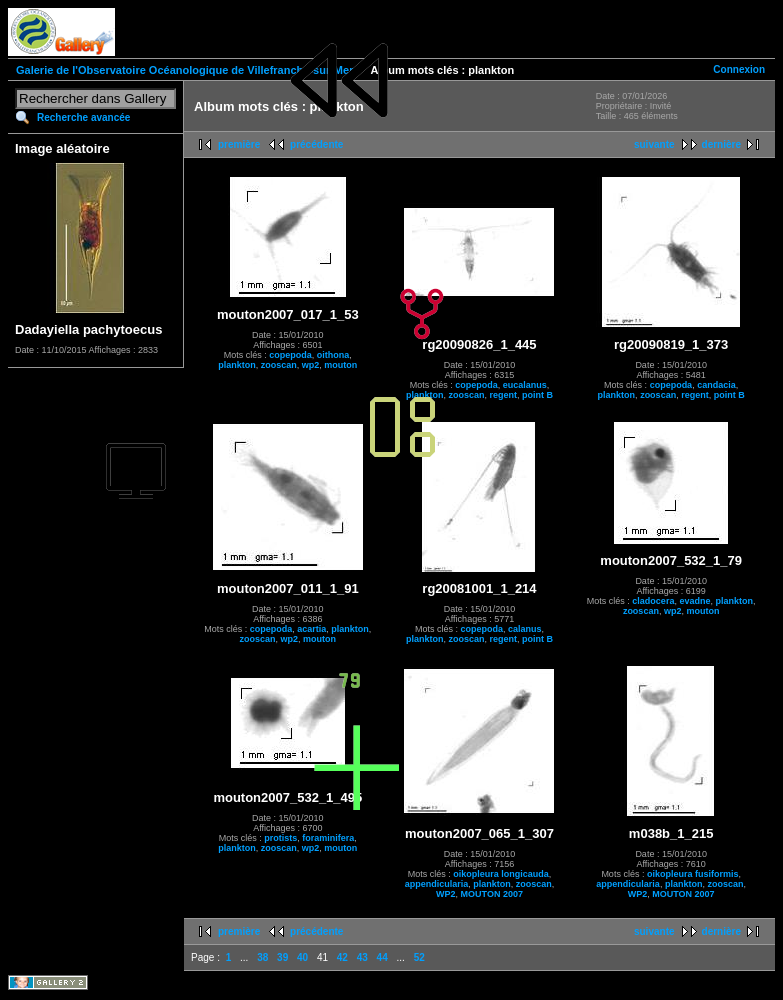 The width and height of the screenshot is (783, 1000). What do you see at coordinates (360, 771) in the screenshot?
I see `add a new item` at bounding box center [360, 771].